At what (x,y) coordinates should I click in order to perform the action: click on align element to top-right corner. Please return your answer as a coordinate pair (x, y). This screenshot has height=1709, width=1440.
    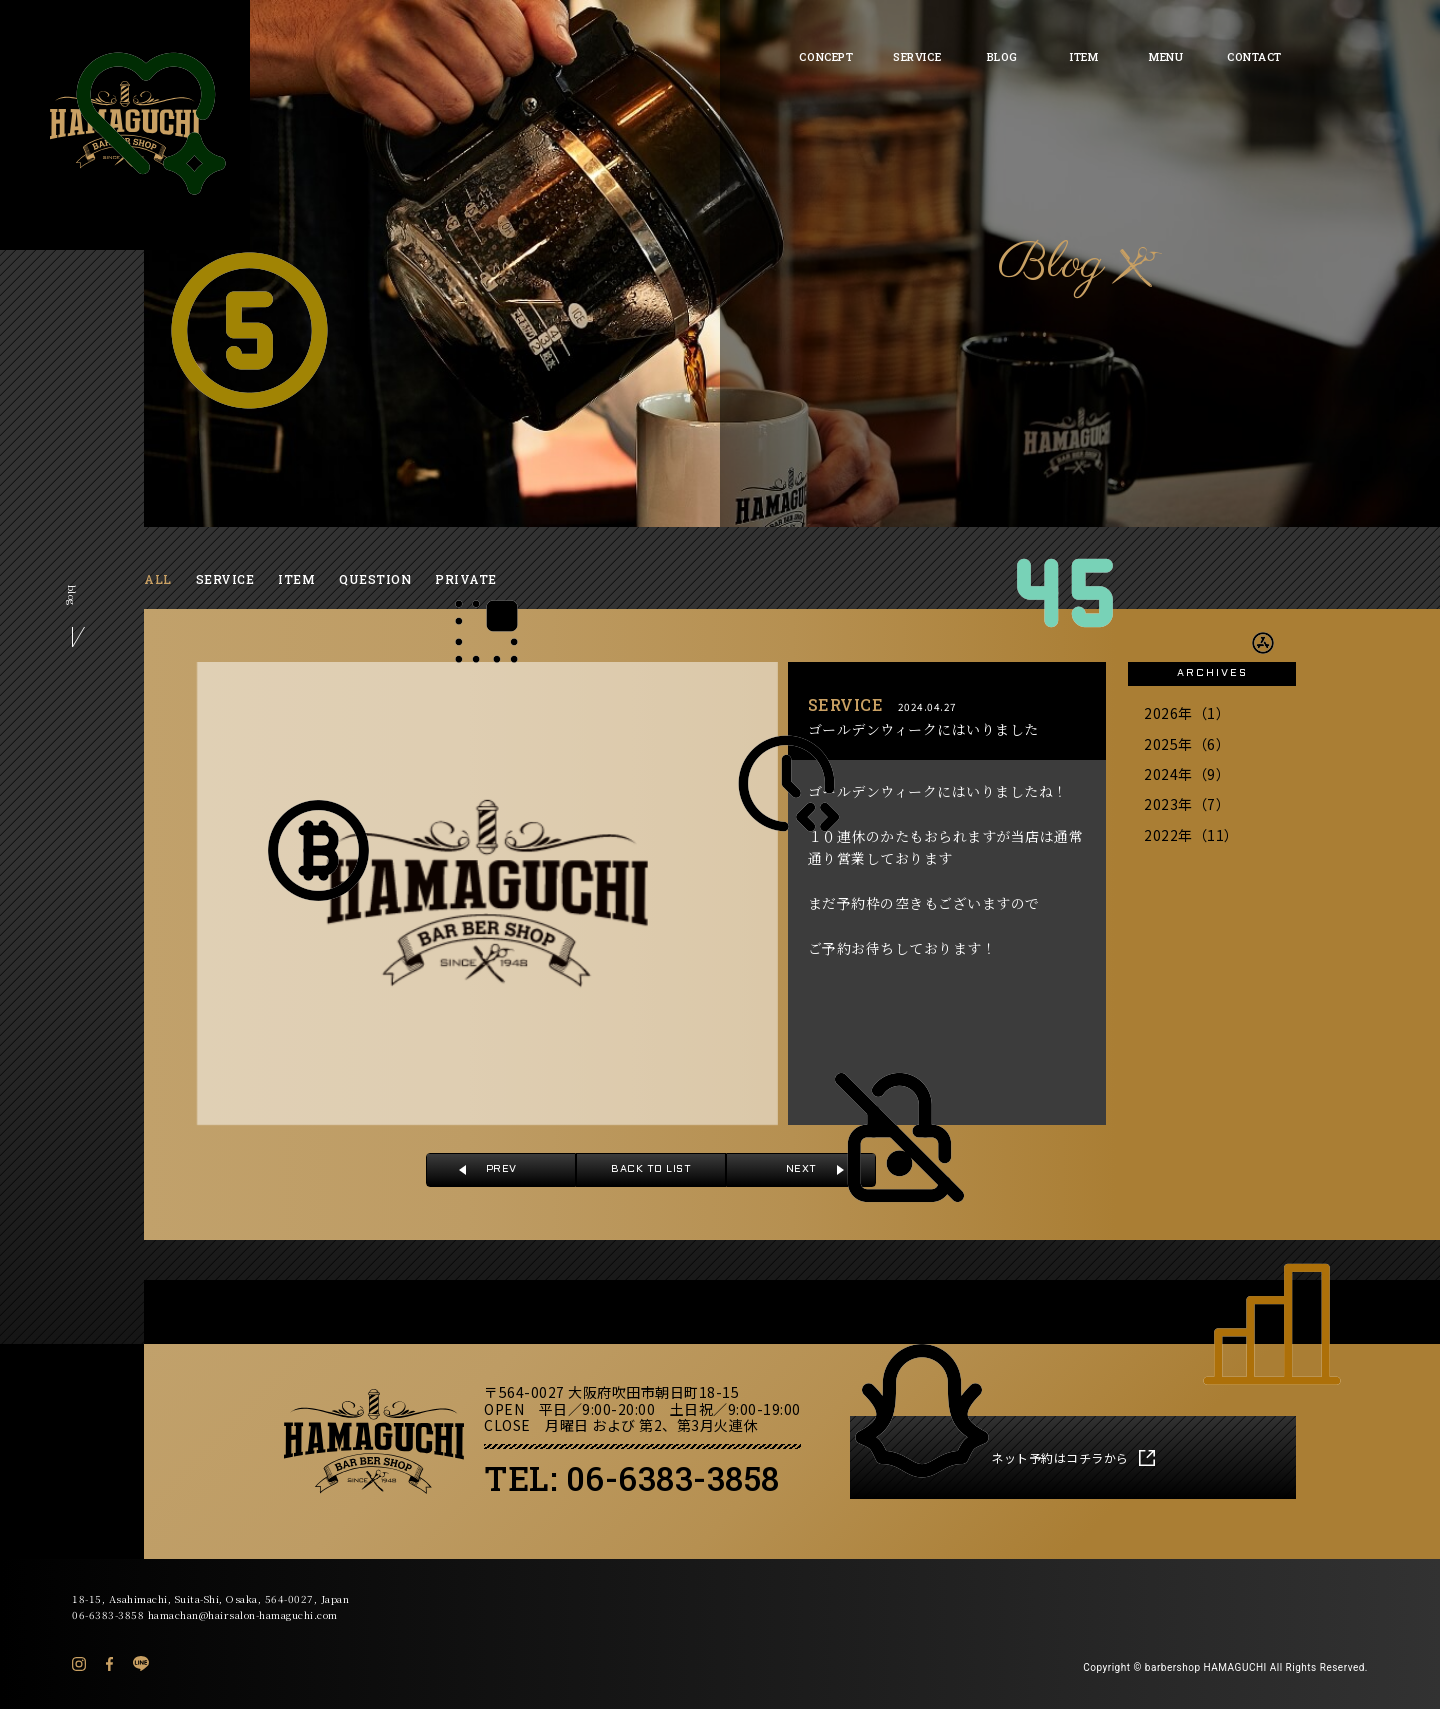
    Looking at the image, I should click on (486, 631).